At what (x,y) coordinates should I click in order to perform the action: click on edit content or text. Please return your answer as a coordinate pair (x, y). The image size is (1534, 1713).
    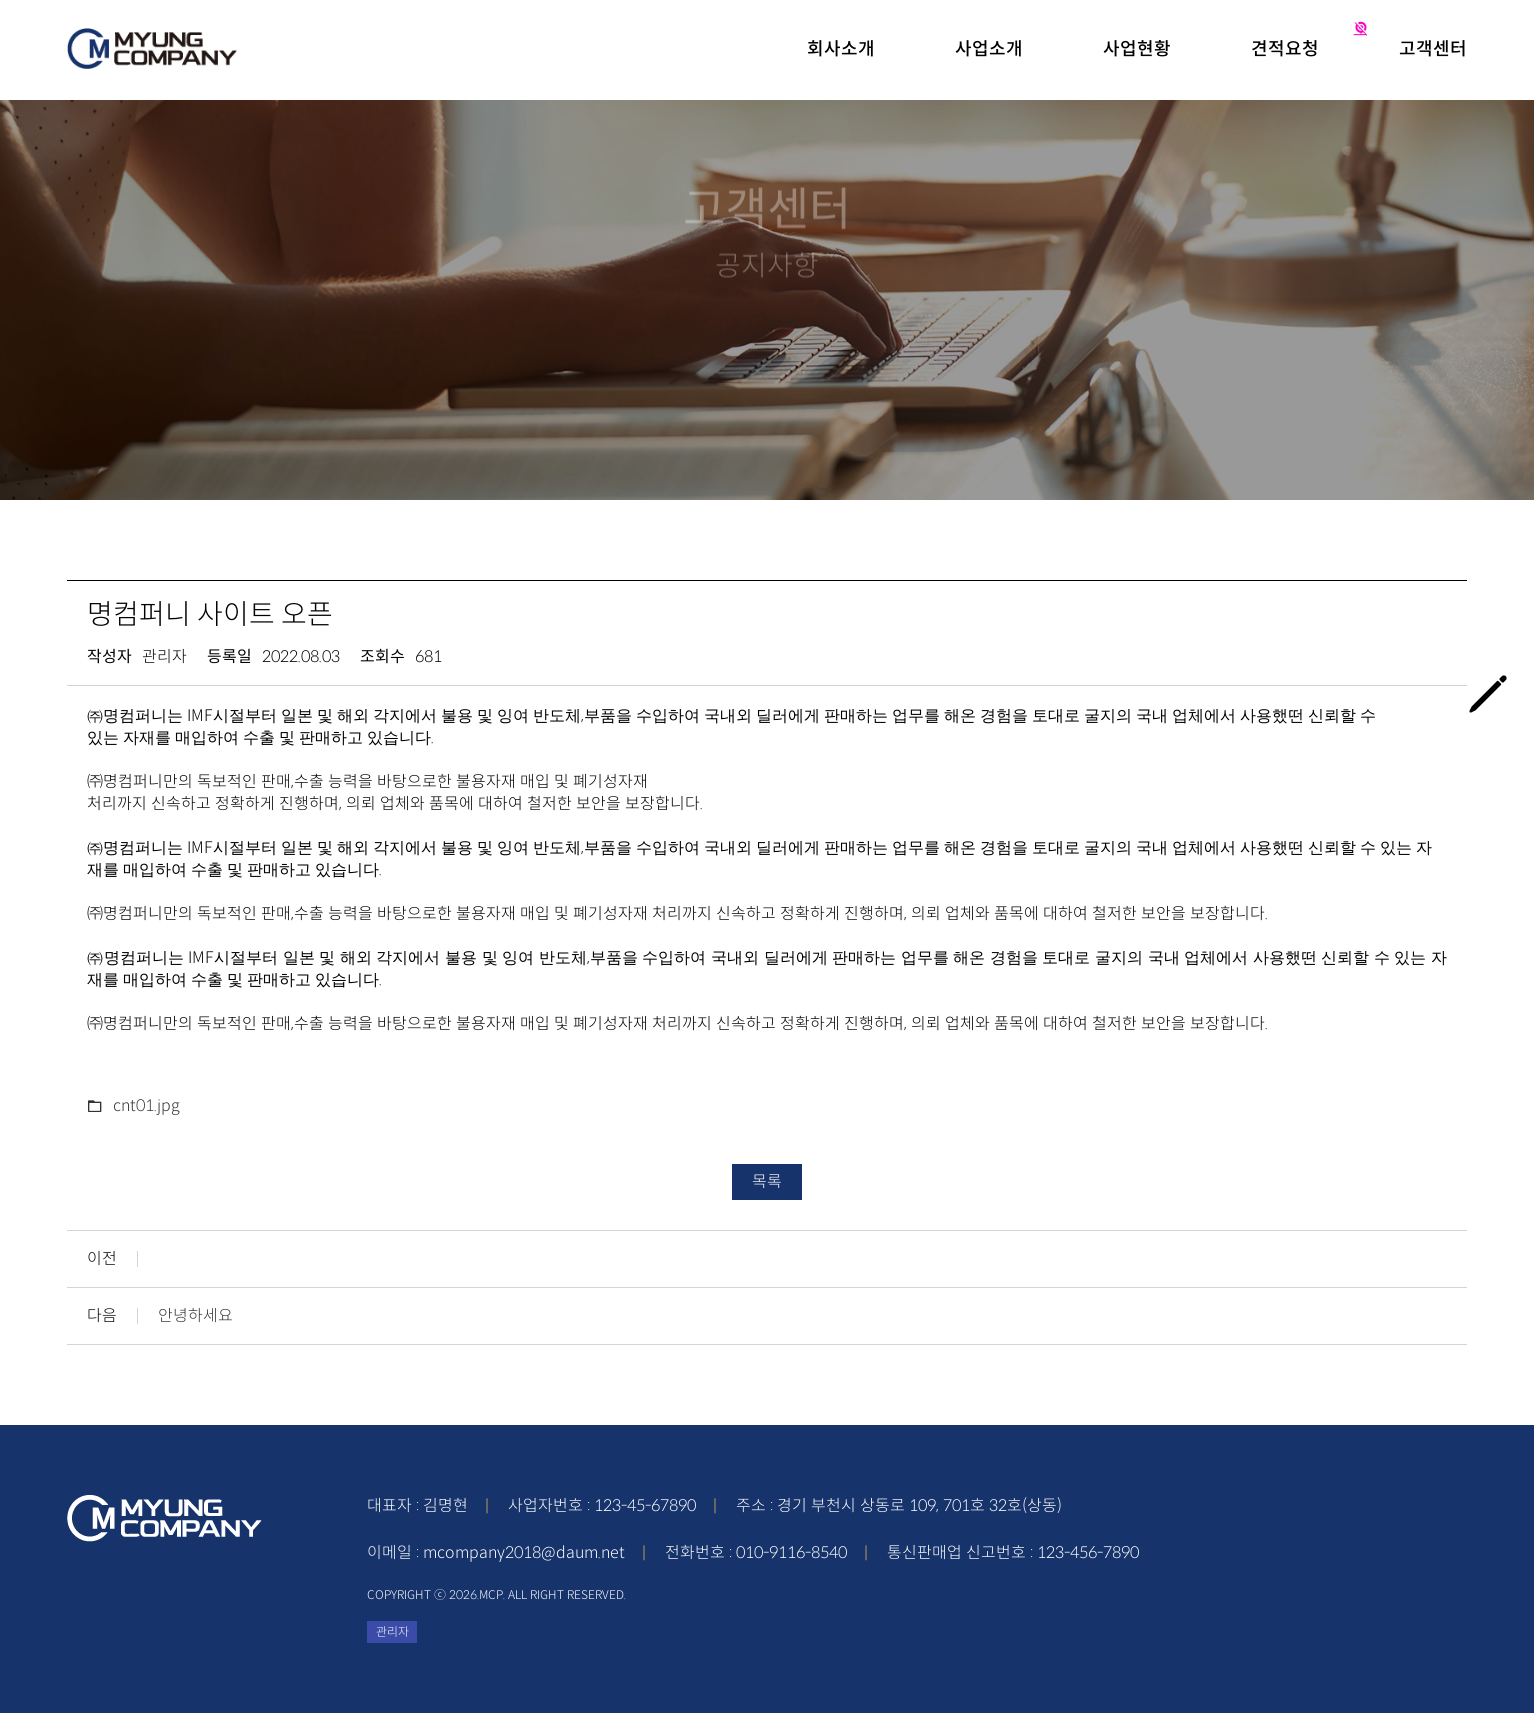
    Looking at the image, I should click on (1488, 694).